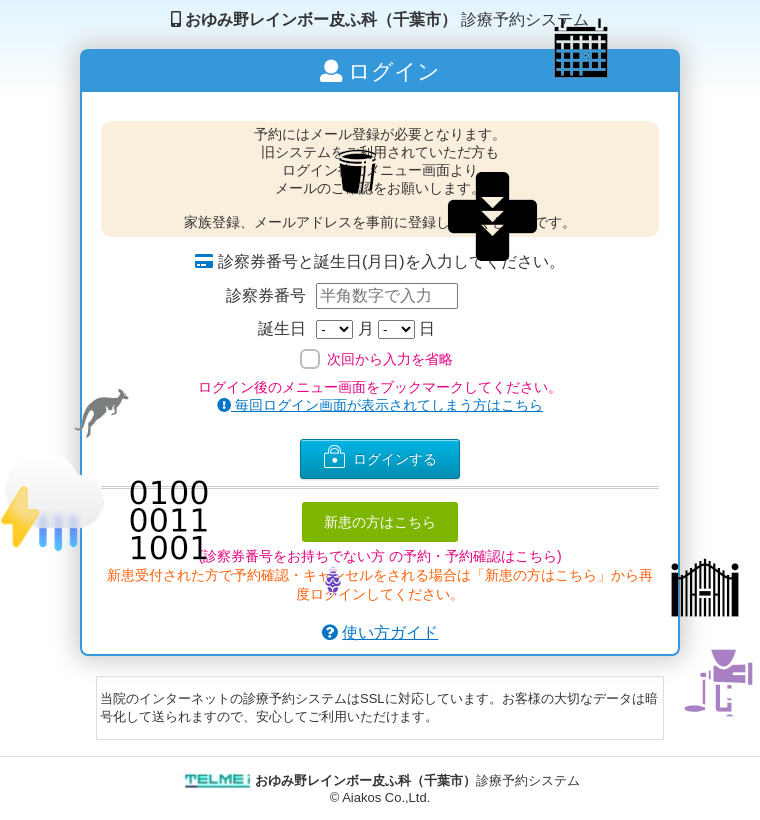  I want to click on view or open the calendar, so click(581, 51).